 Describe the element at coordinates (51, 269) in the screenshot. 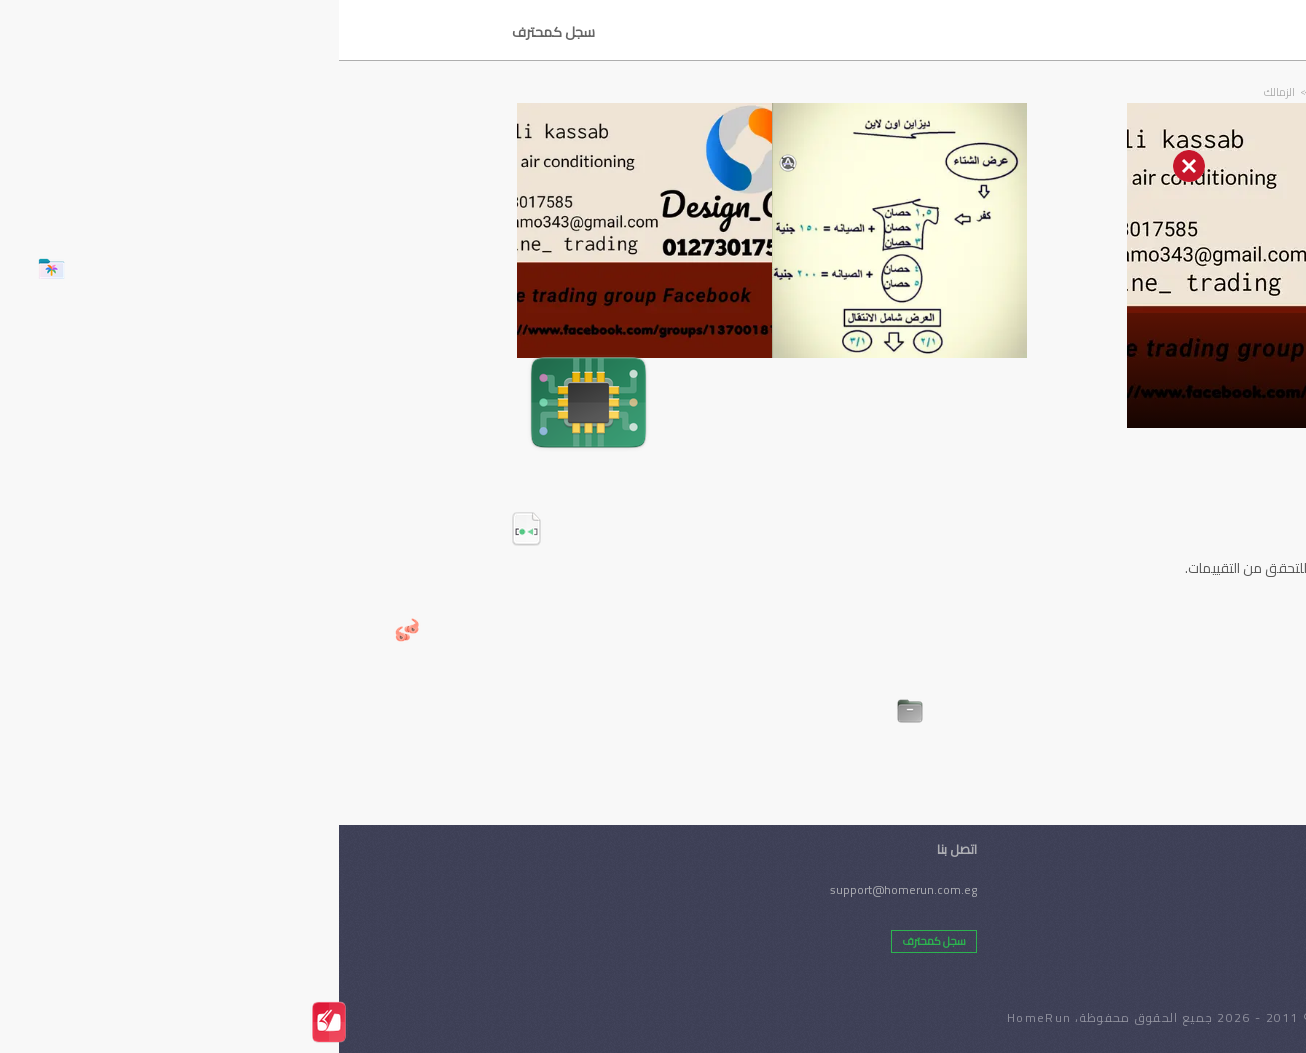

I see `open google palm ai project folder` at that location.